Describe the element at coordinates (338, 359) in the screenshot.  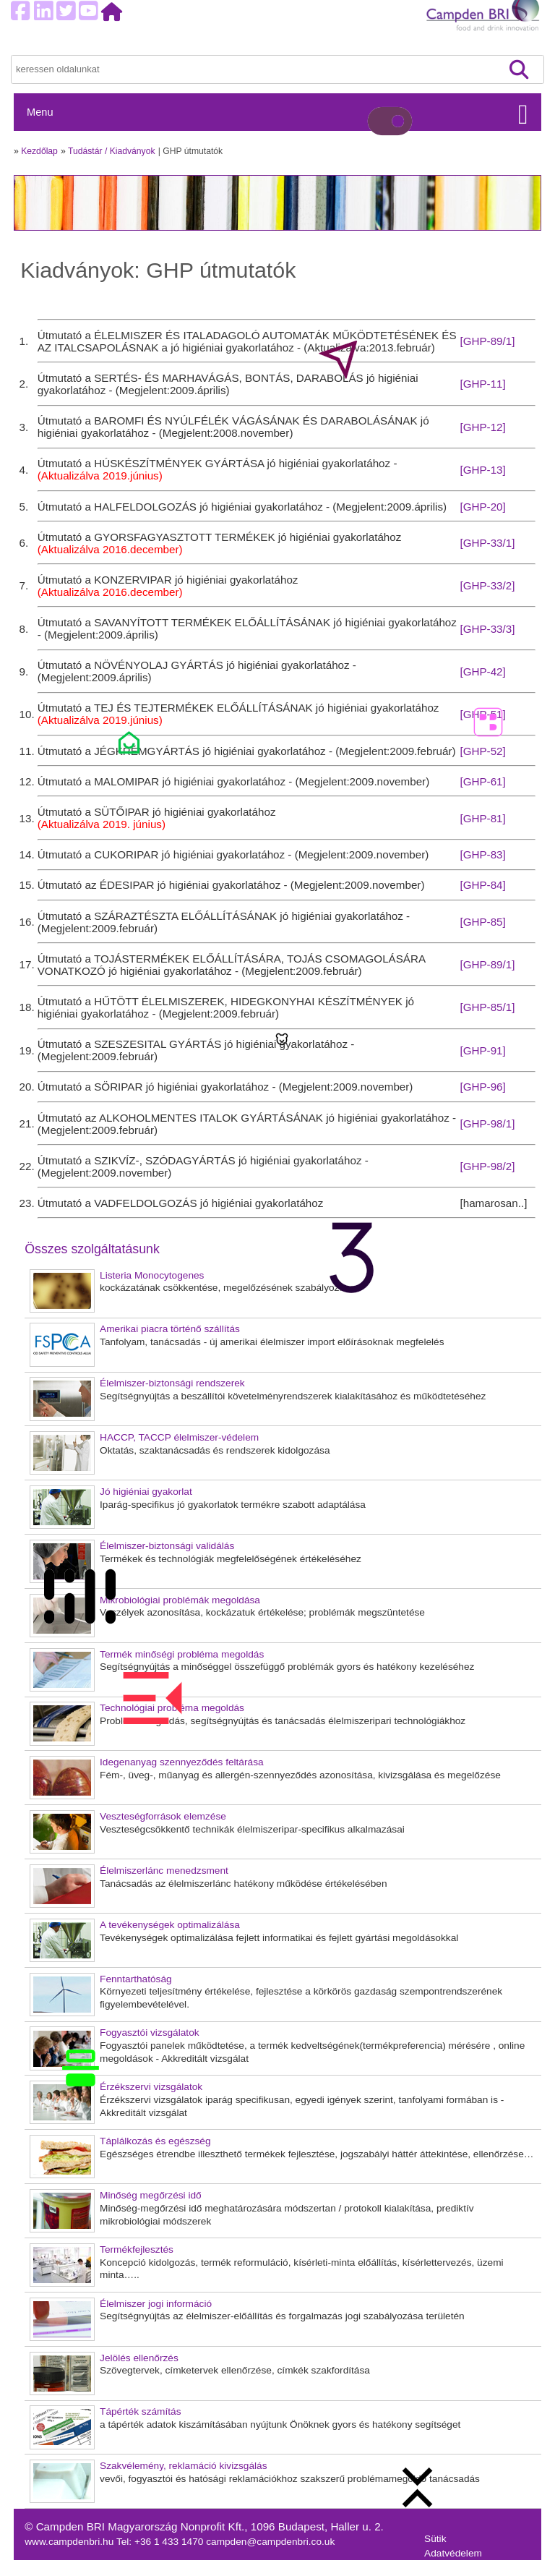
I see `send a message` at that location.